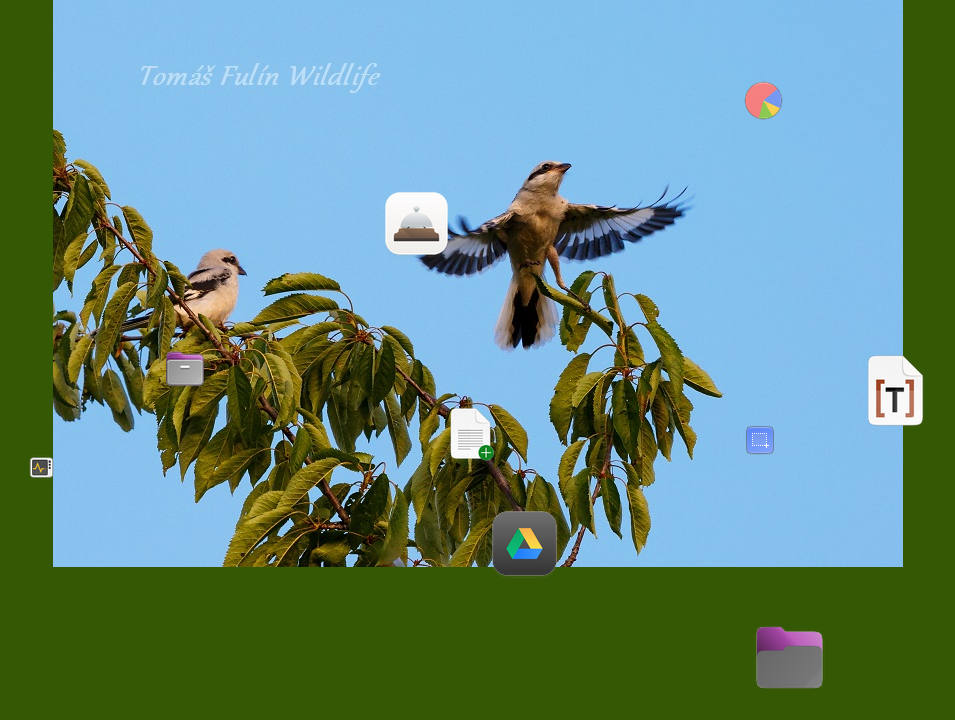 The height and width of the screenshot is (720, 955). What do you see at coordinates (763, 100) in the screenshot?
I see `open disk usage analyzer` at bounding box center [763, 100].